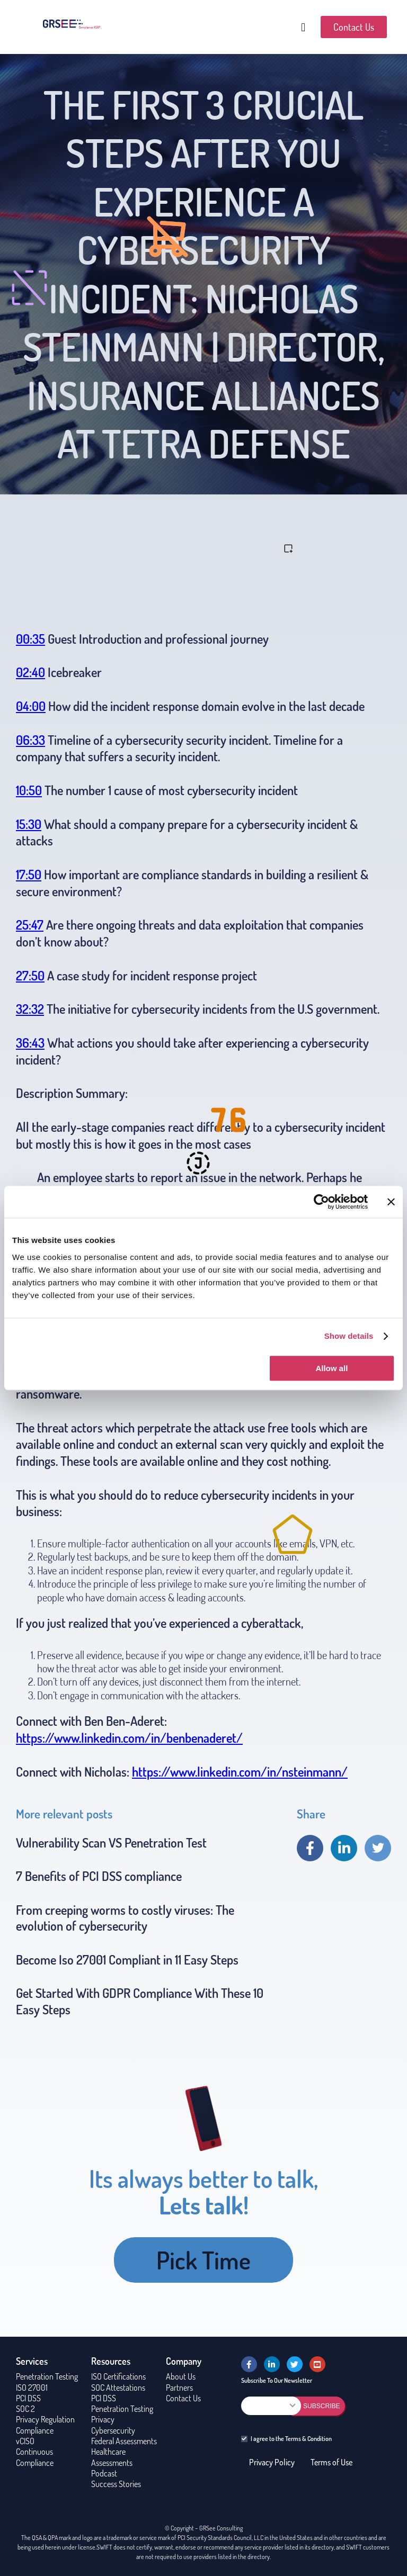 This screenshot has height=2576, width=407. What do you see at coordinates (288, 548) in the screenshot?
I see `add a new item or element` at bounding box center [288, 548].